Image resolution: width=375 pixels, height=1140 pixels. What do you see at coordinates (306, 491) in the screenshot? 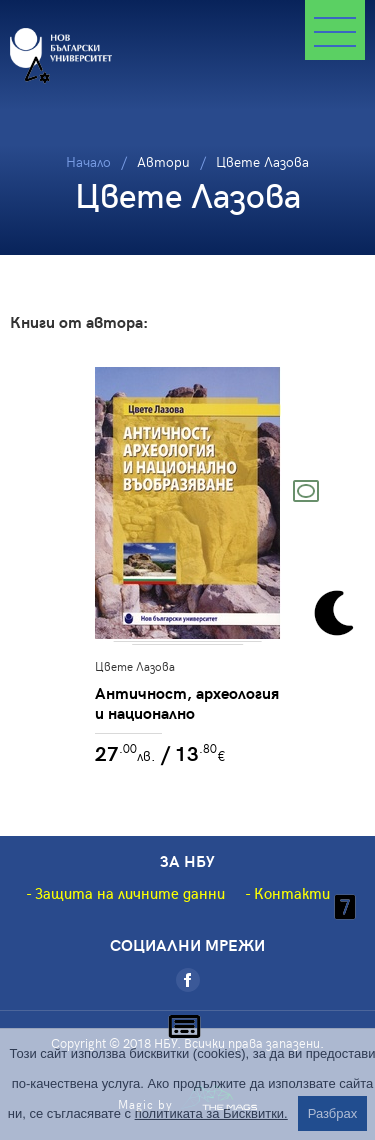
I see `apply vignette effect to photo` at bounding box center [306, 491].